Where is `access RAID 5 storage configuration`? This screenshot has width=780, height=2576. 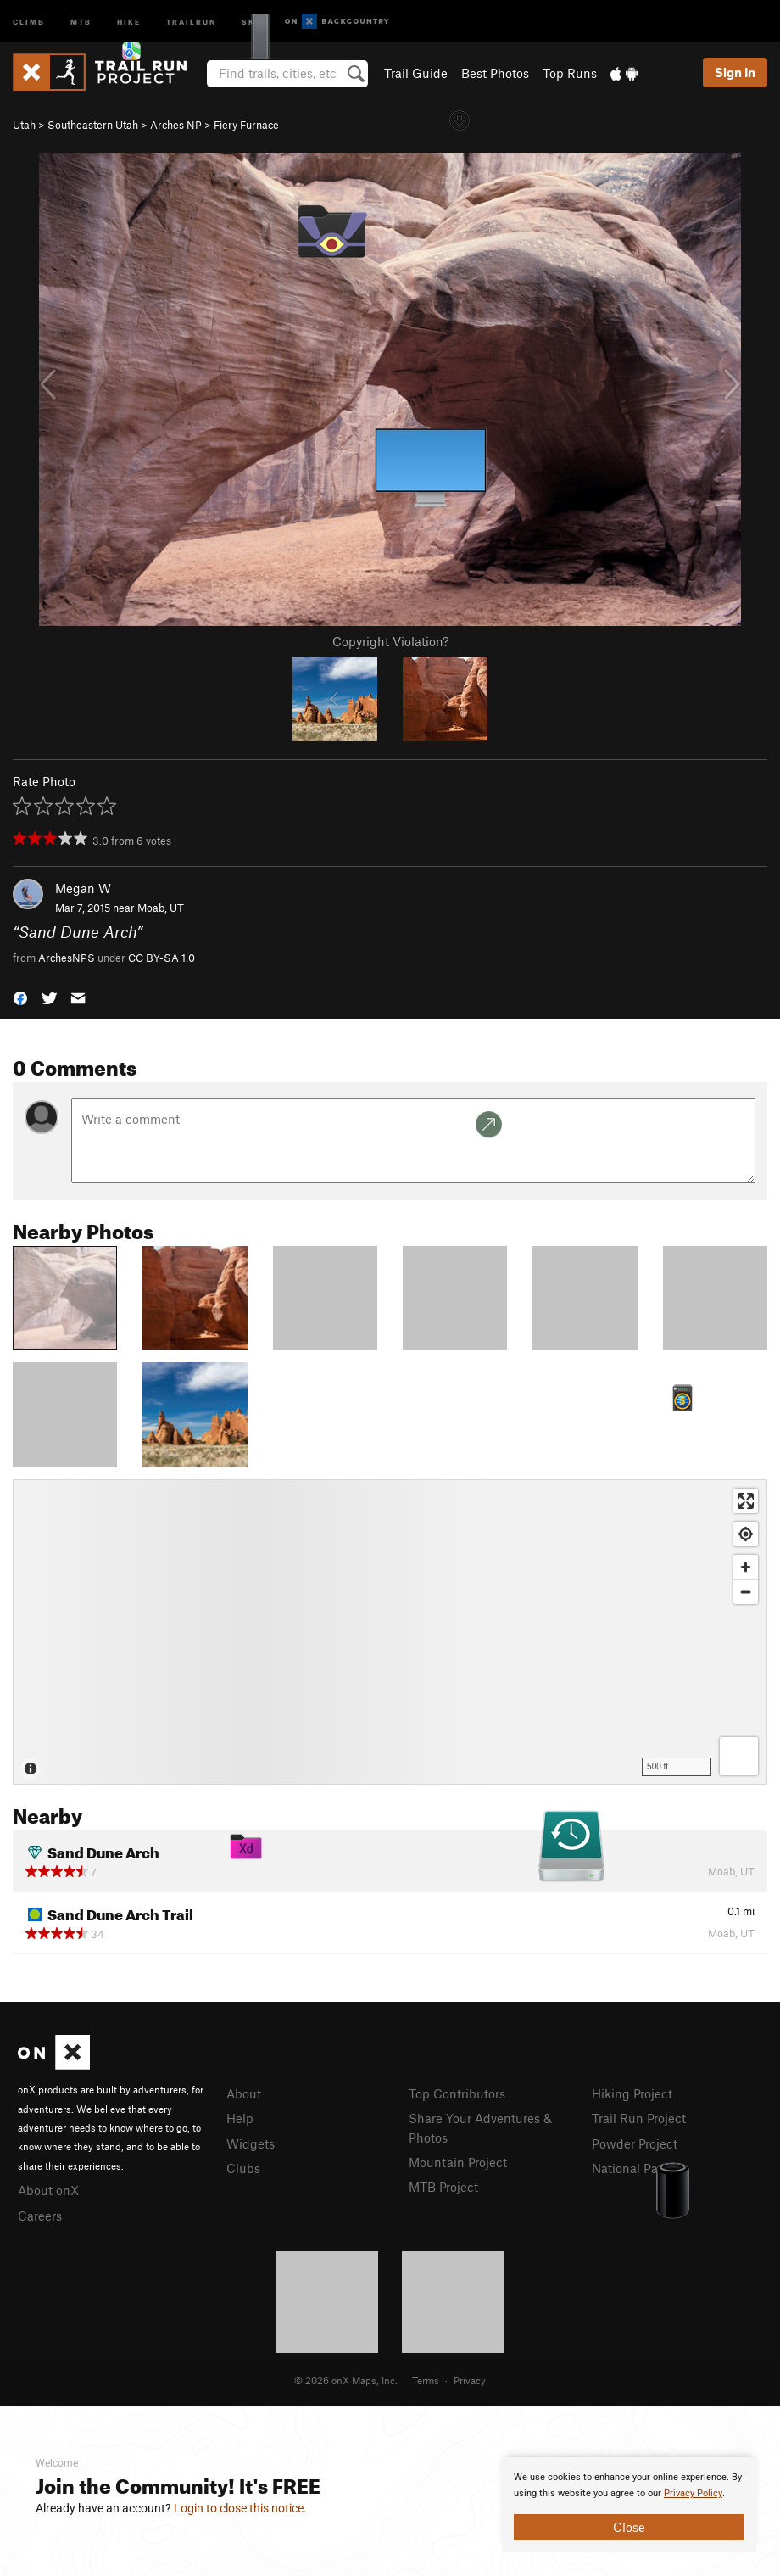
access RAID 5 storage configuration is located at coordinates (682, 1398).